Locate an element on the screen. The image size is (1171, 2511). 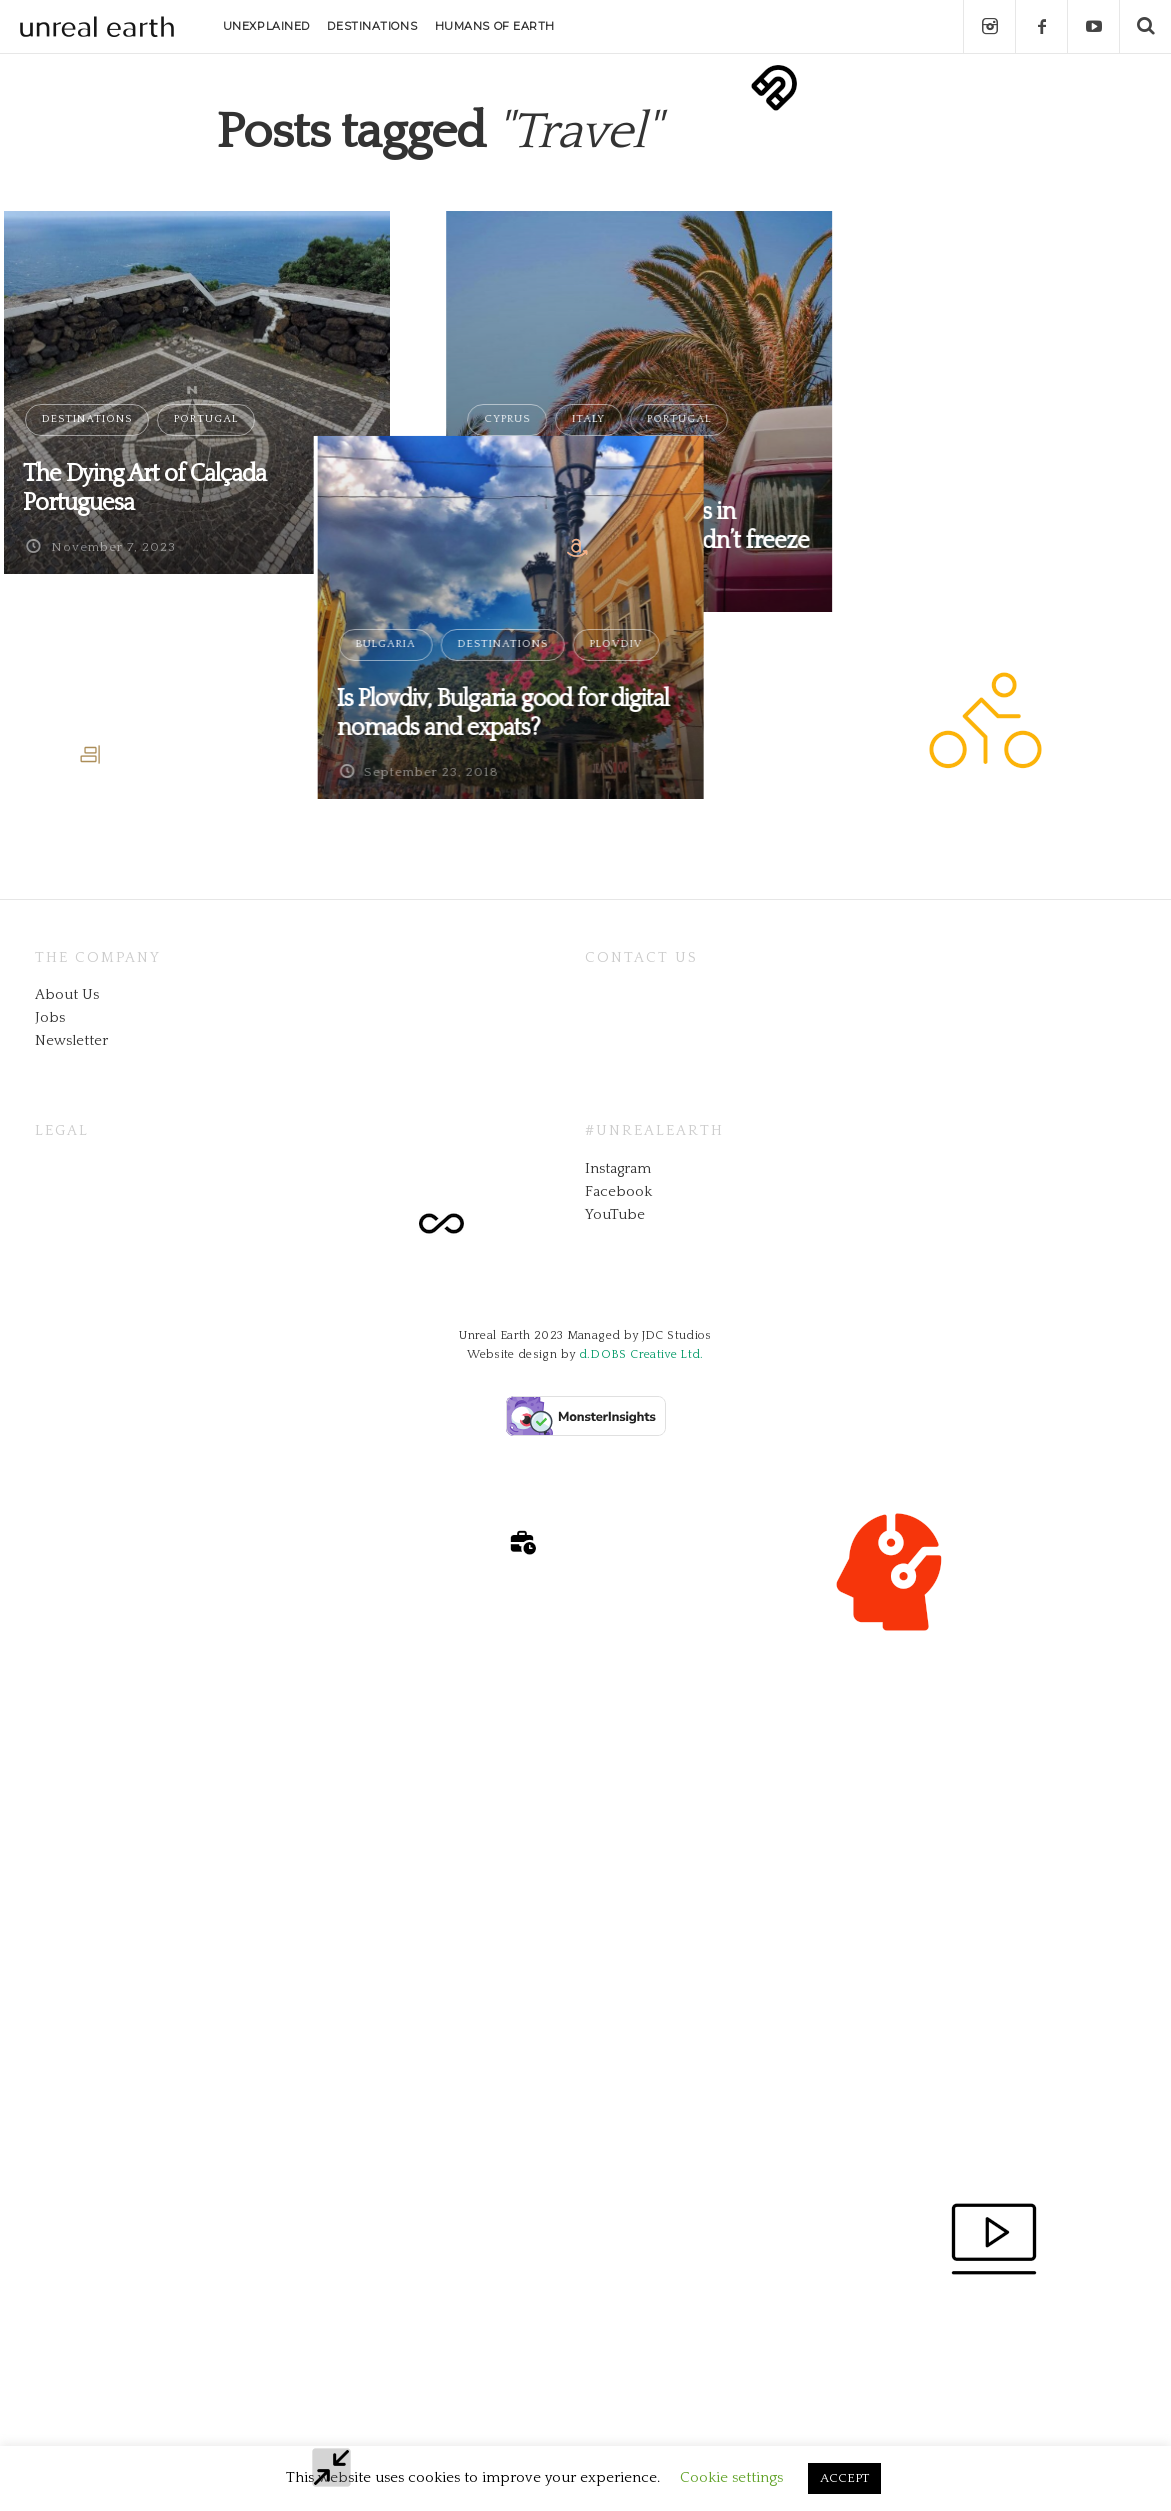
view work hours or time tracking is located at coordinates (522, 1542).